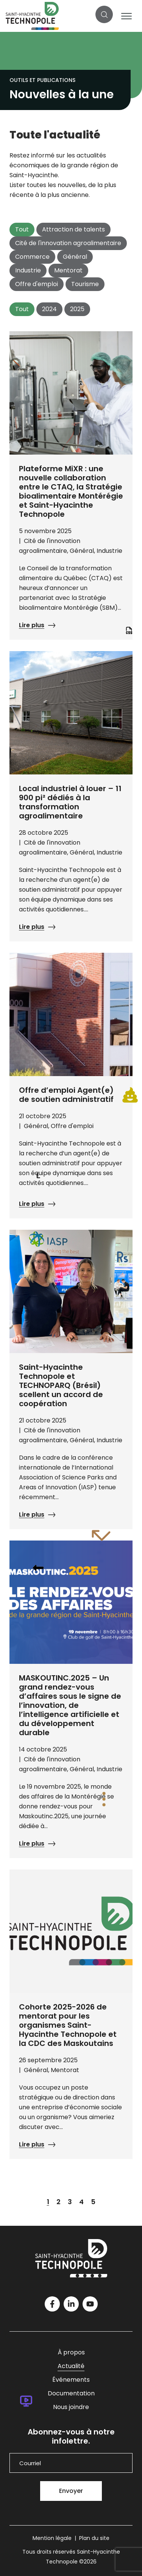  I want to click on play video on display, so click(26, 2401).